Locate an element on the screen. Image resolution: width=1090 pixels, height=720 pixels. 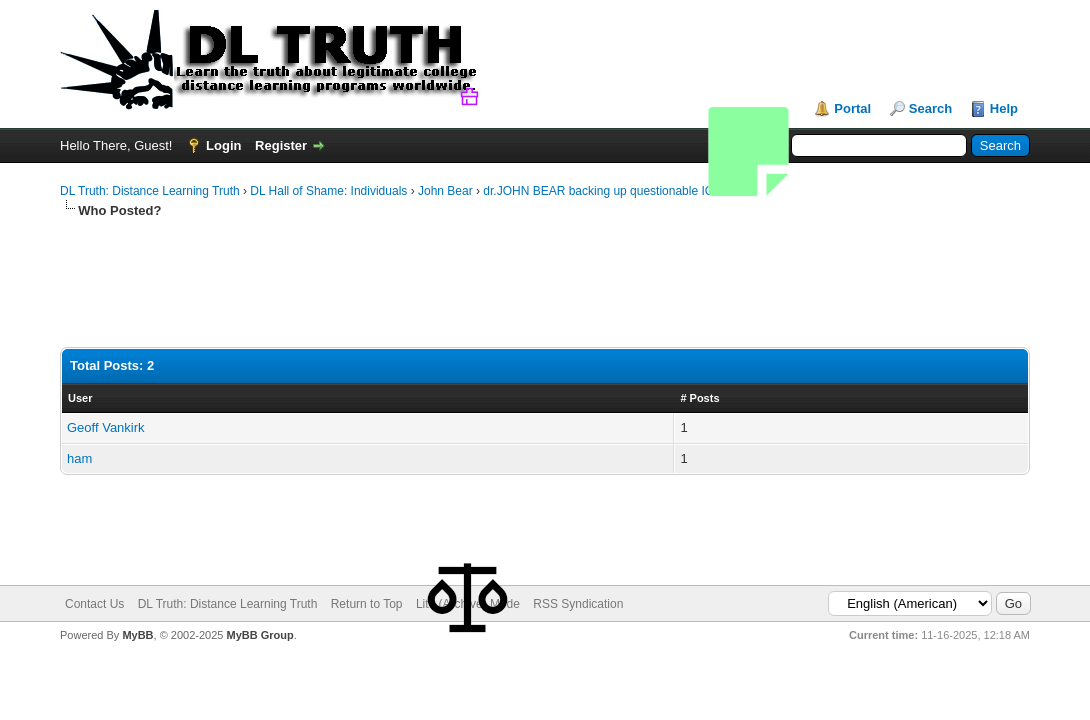
access brush or painting tools is located at coordinates (469, 96).